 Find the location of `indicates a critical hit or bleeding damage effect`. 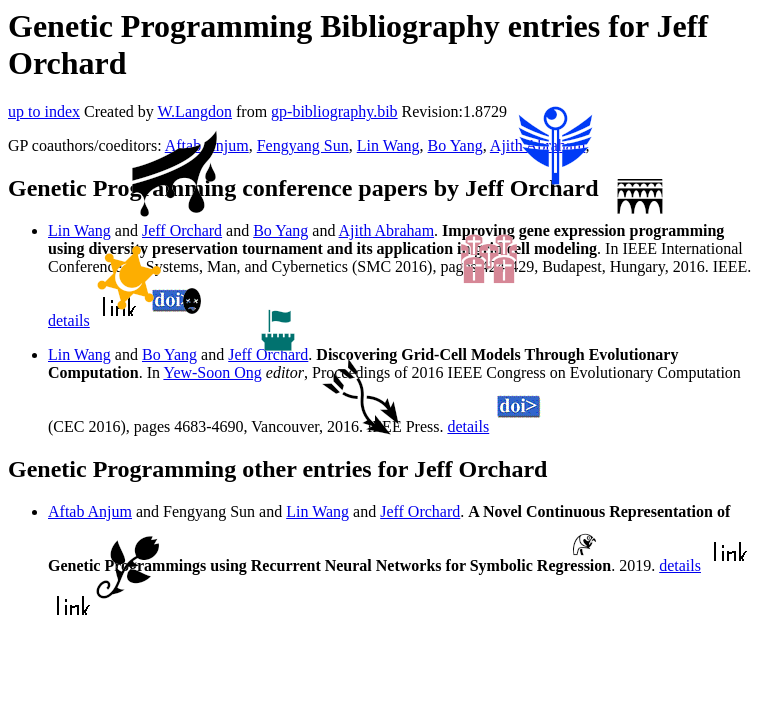

indicates a critical hit or bleeding damage effect is located at coordinates (174, 173).